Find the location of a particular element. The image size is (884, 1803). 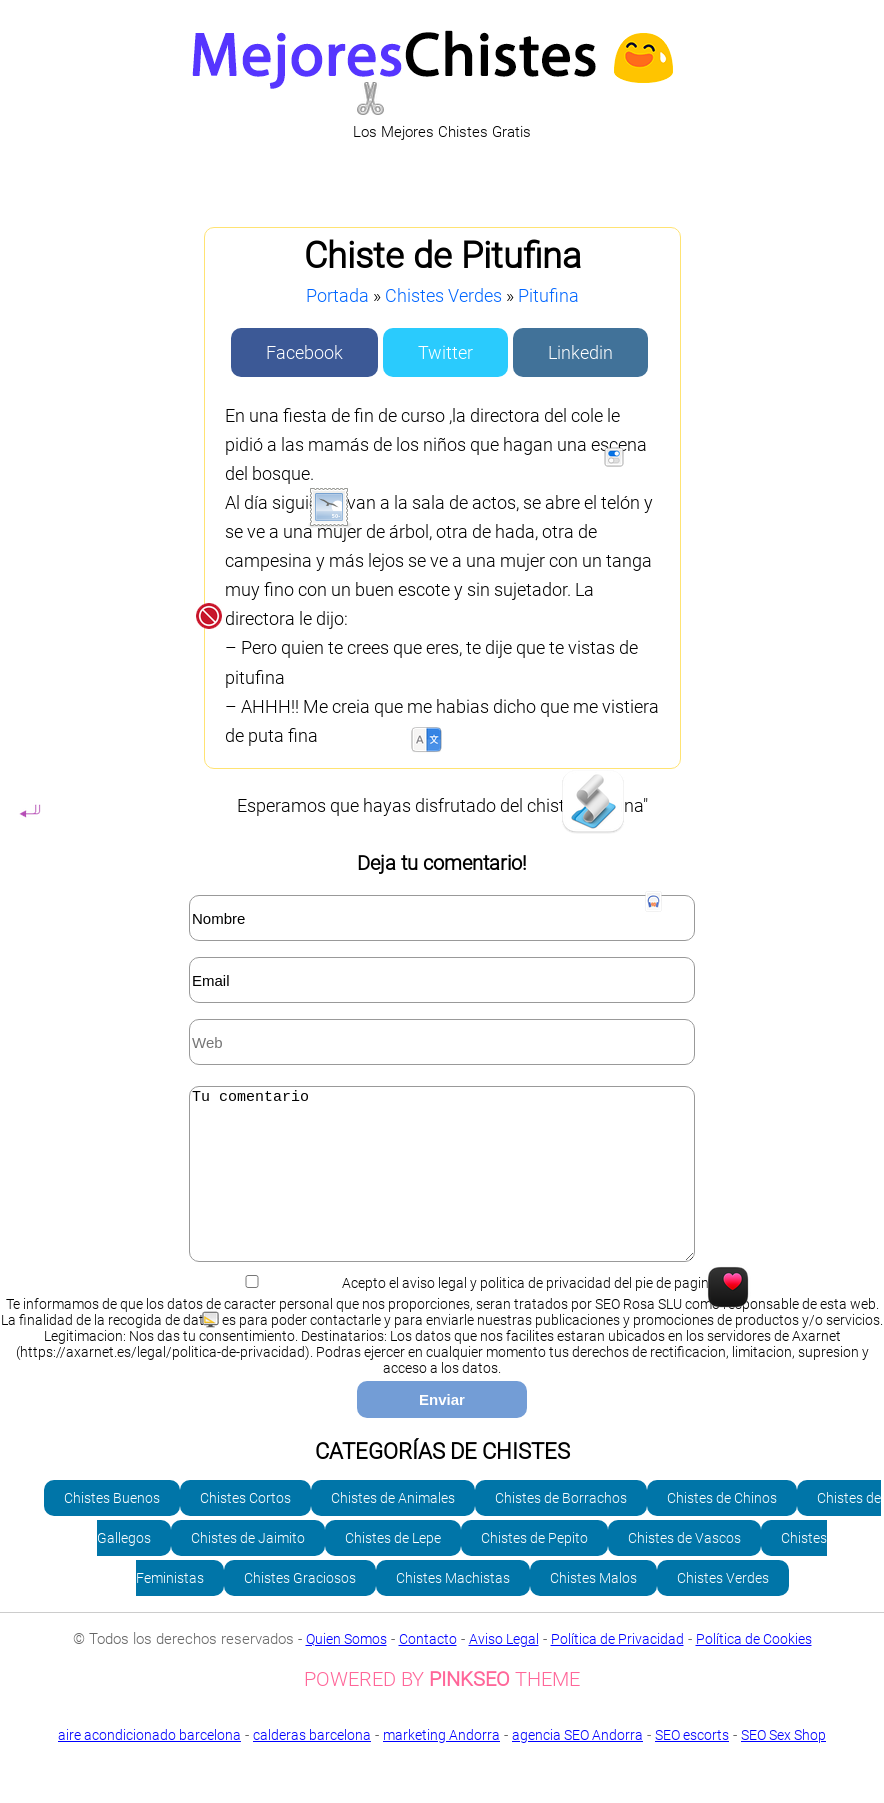

open desktop preferences and settings is located at coordinates (614, 457).